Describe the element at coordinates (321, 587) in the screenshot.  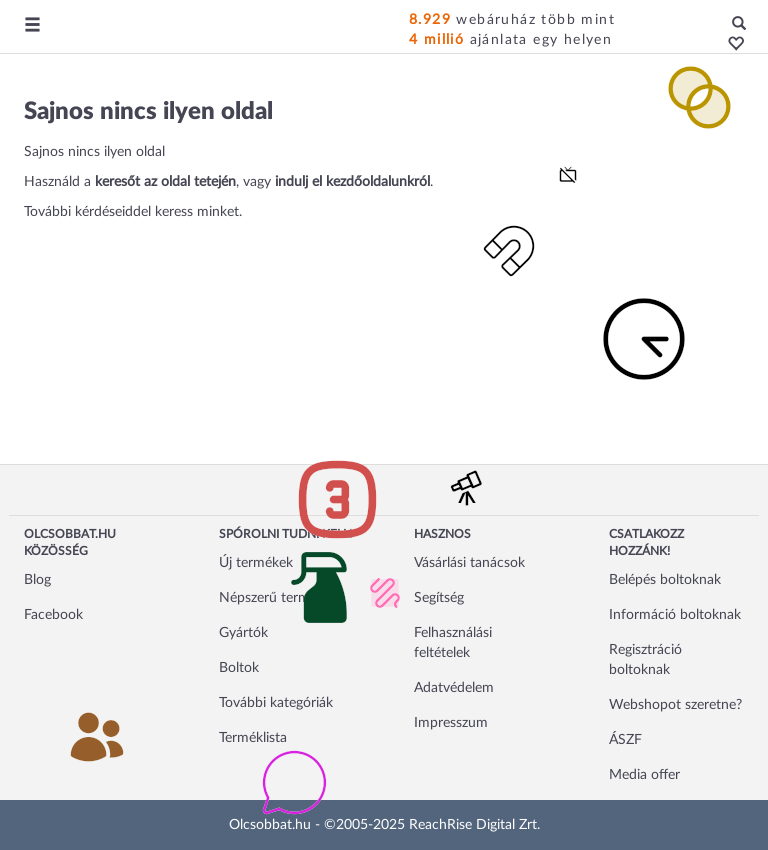
I see `access cleaning or maintenance tools` at that location.